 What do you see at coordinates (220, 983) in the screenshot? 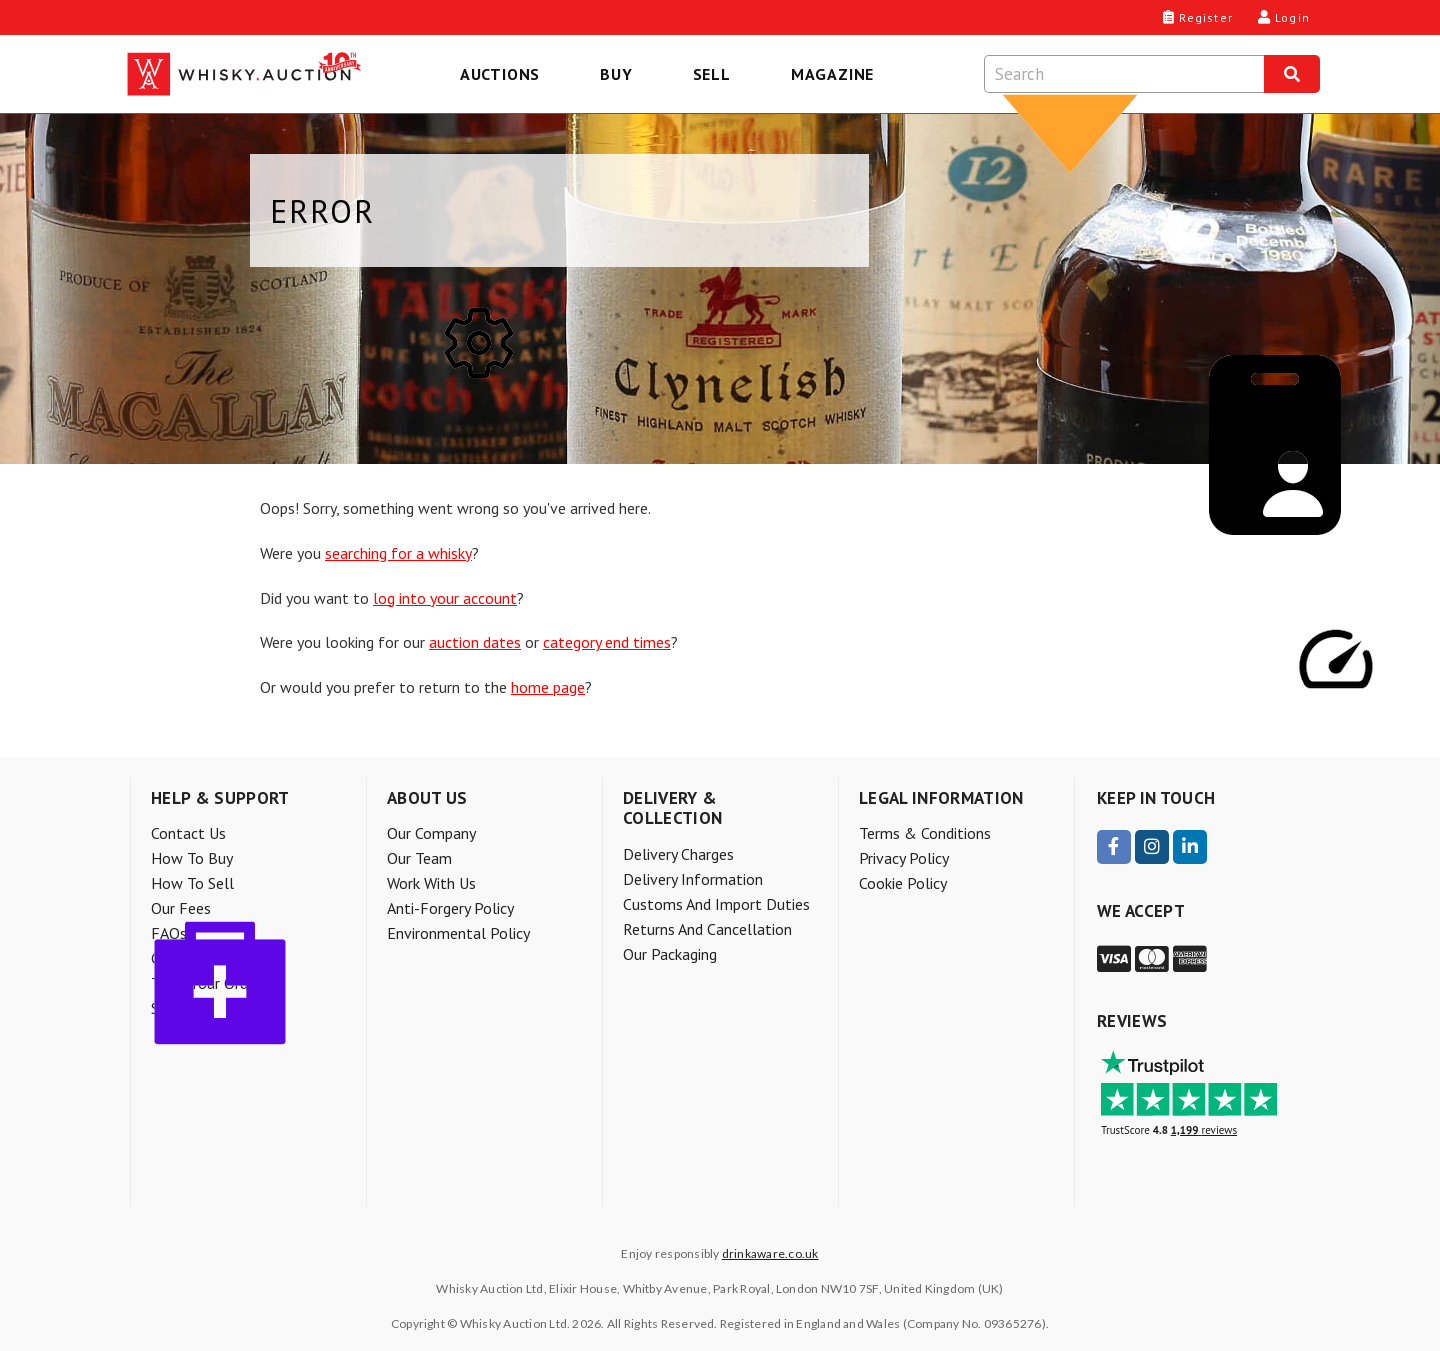
I see `access health or medical features` at bounding box center [220, 983].